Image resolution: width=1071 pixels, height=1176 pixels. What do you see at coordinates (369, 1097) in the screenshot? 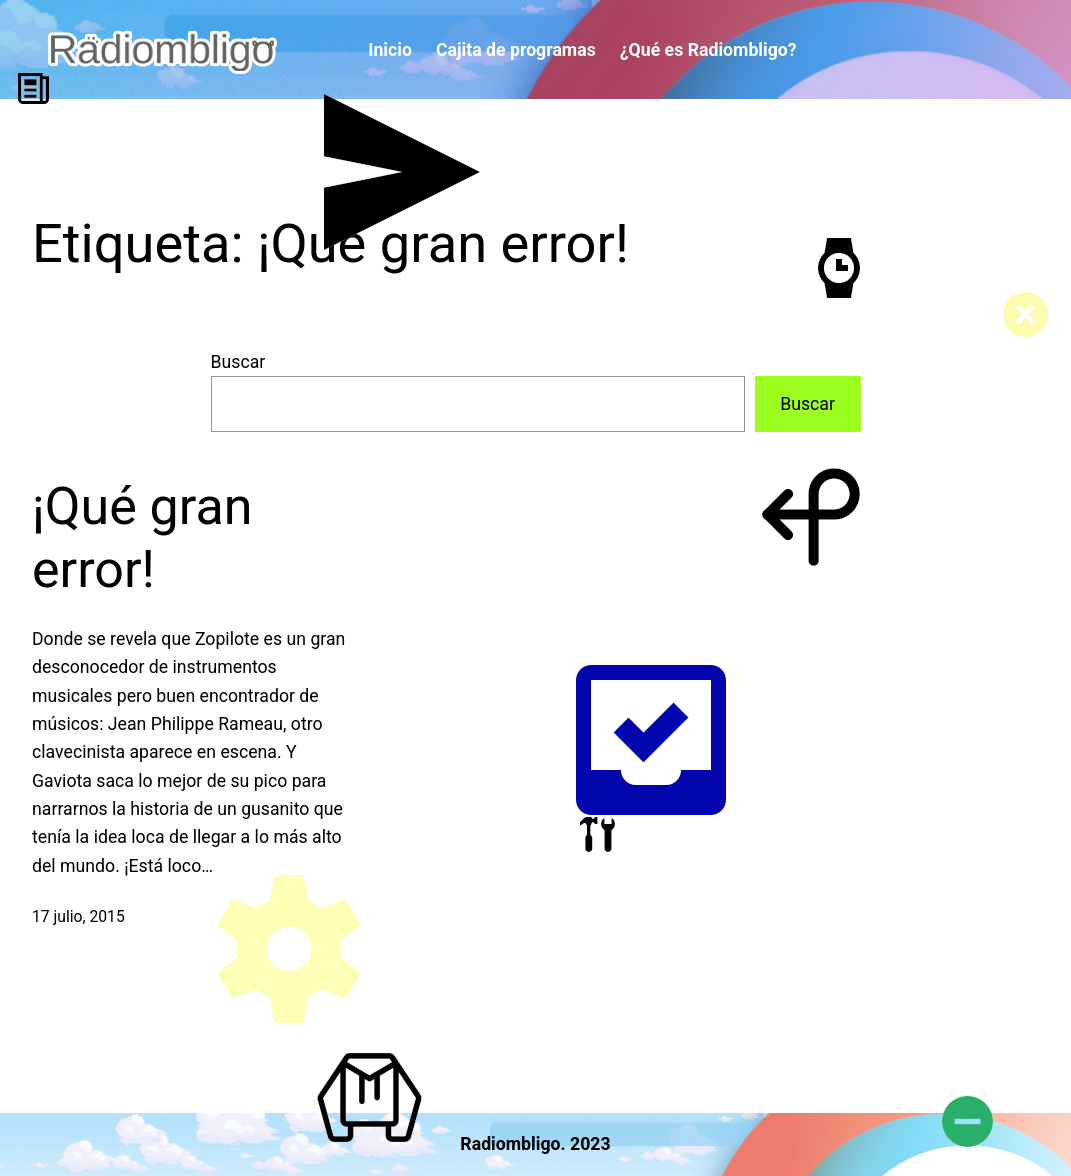
I see `browse hoodies or sweatshirts` at bounding box center [369, 1097].